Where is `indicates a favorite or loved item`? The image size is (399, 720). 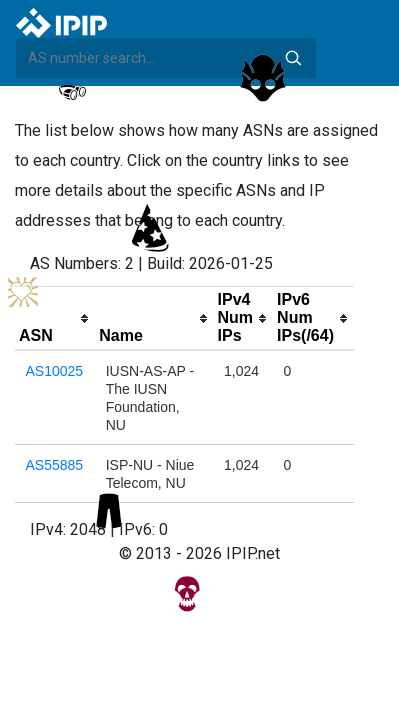
indicates a favorite or loved item is located at coordinates (23, 292).